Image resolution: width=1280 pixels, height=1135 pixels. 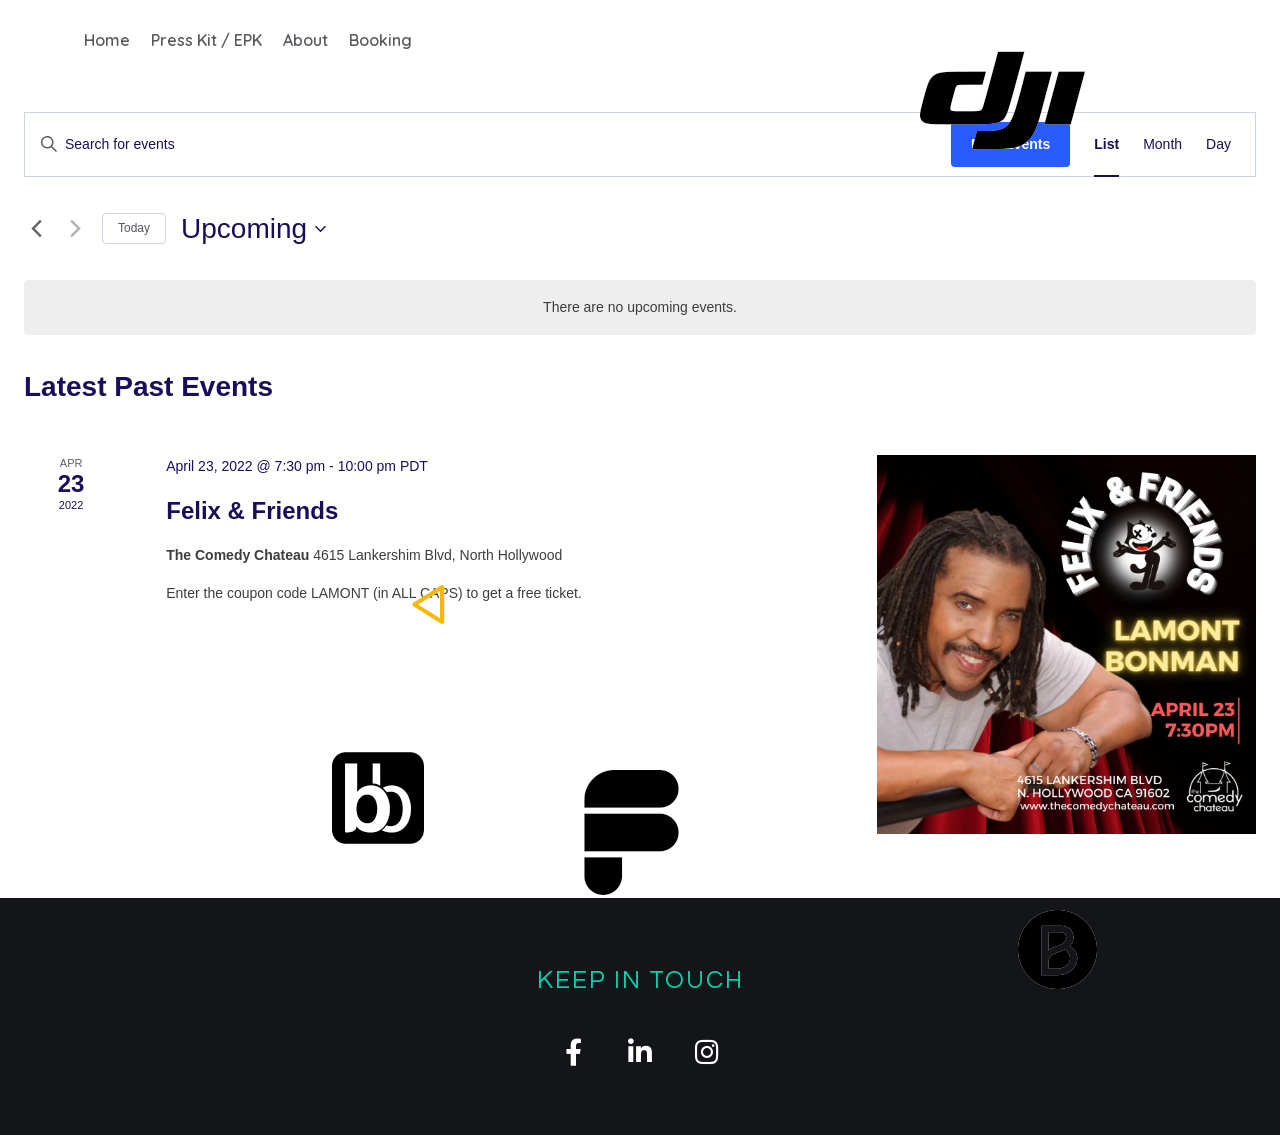 What do you see at coordinates (631, 832) in the screenshot?
I see `formbricks logo` at bounding box center [631, 832].